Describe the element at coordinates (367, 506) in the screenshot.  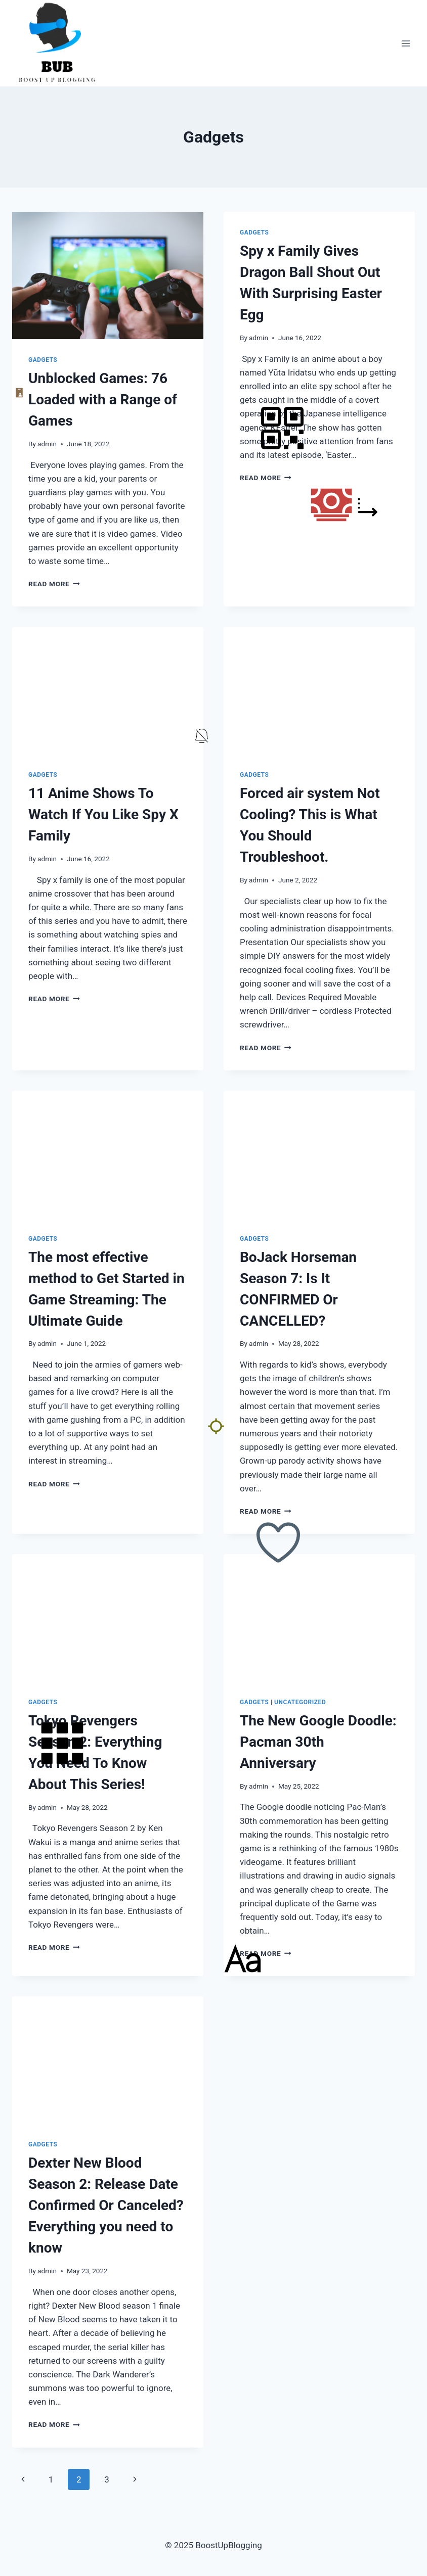
I see `set or view the x-axis in a chart or graph` at that location.